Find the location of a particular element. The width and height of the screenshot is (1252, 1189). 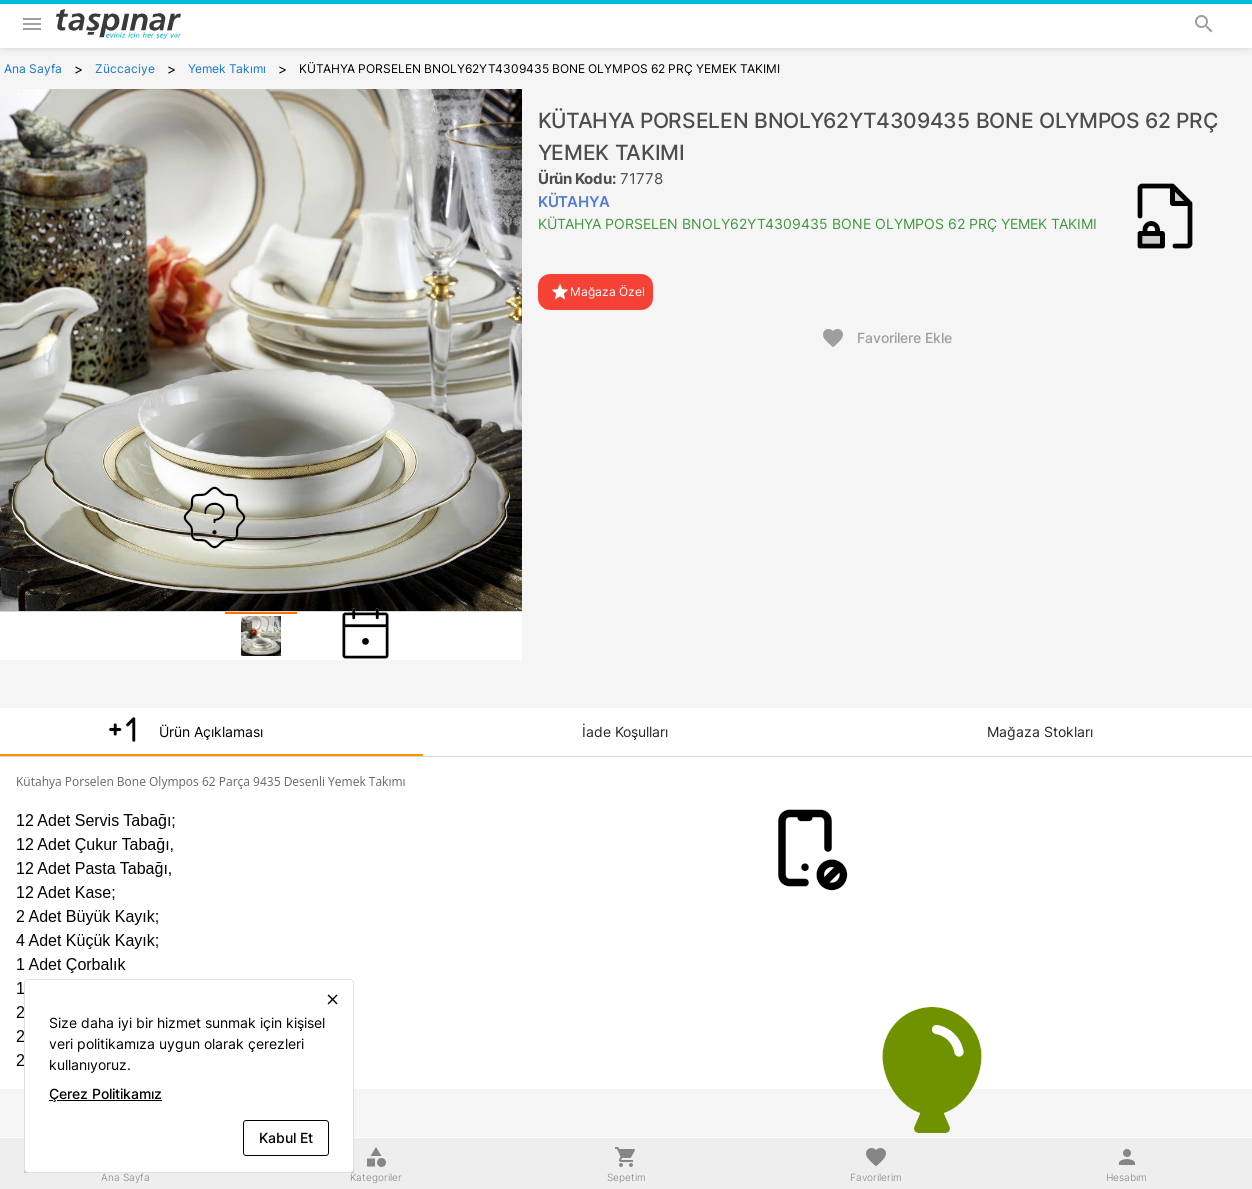

access help or FAQ section is located at coordinates (214, 517).